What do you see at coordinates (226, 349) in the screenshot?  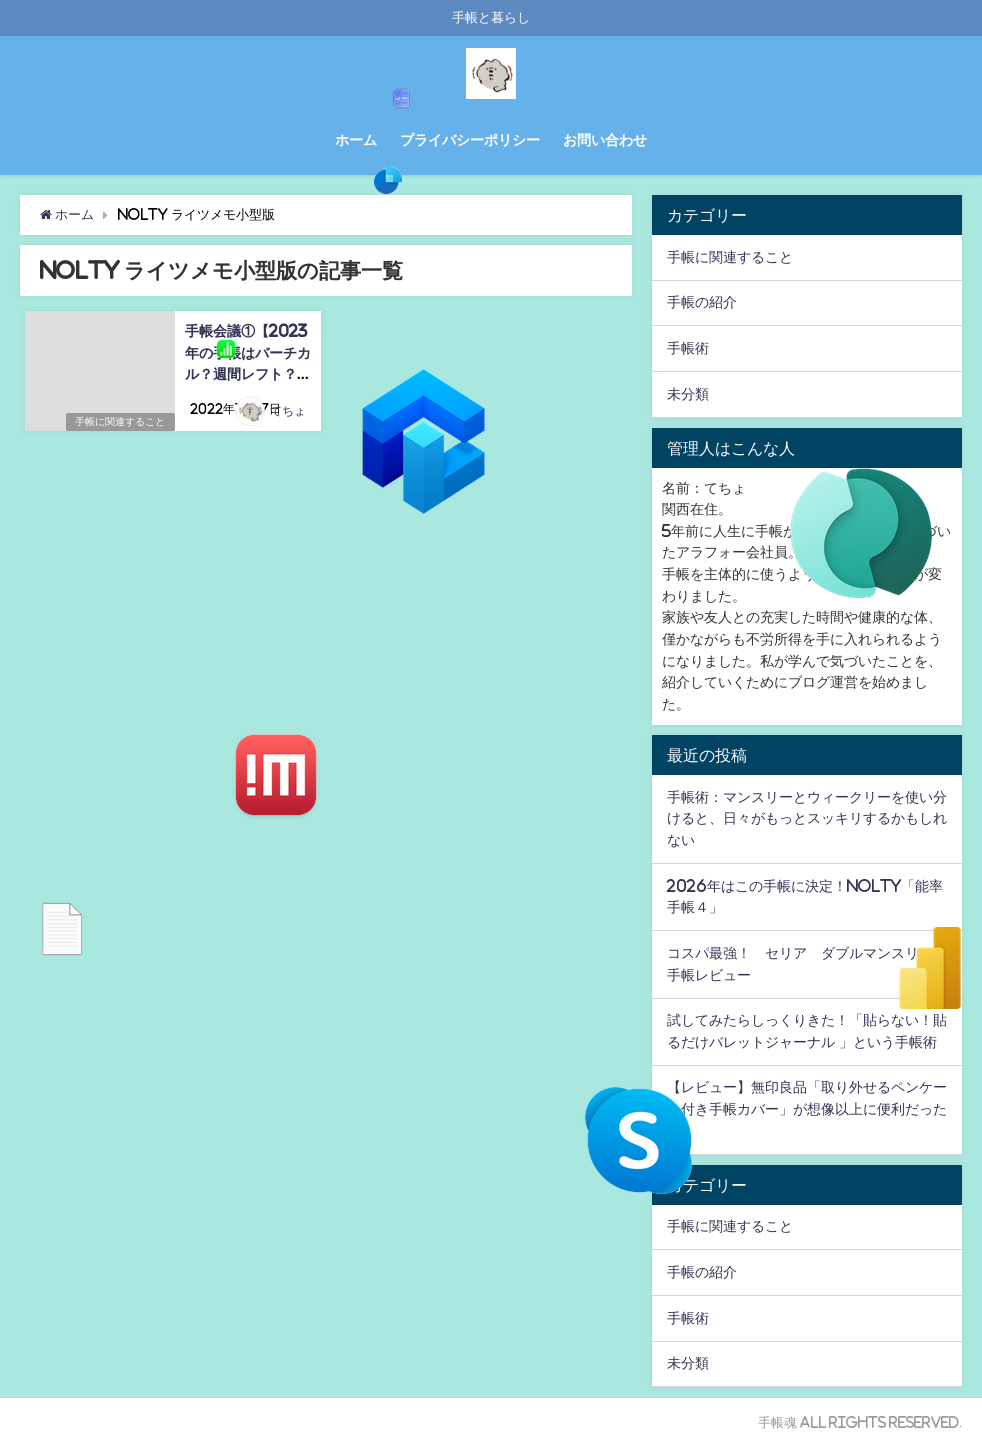 I see `open apple numbers spreadsheet app` at bounding box center [226, 349].